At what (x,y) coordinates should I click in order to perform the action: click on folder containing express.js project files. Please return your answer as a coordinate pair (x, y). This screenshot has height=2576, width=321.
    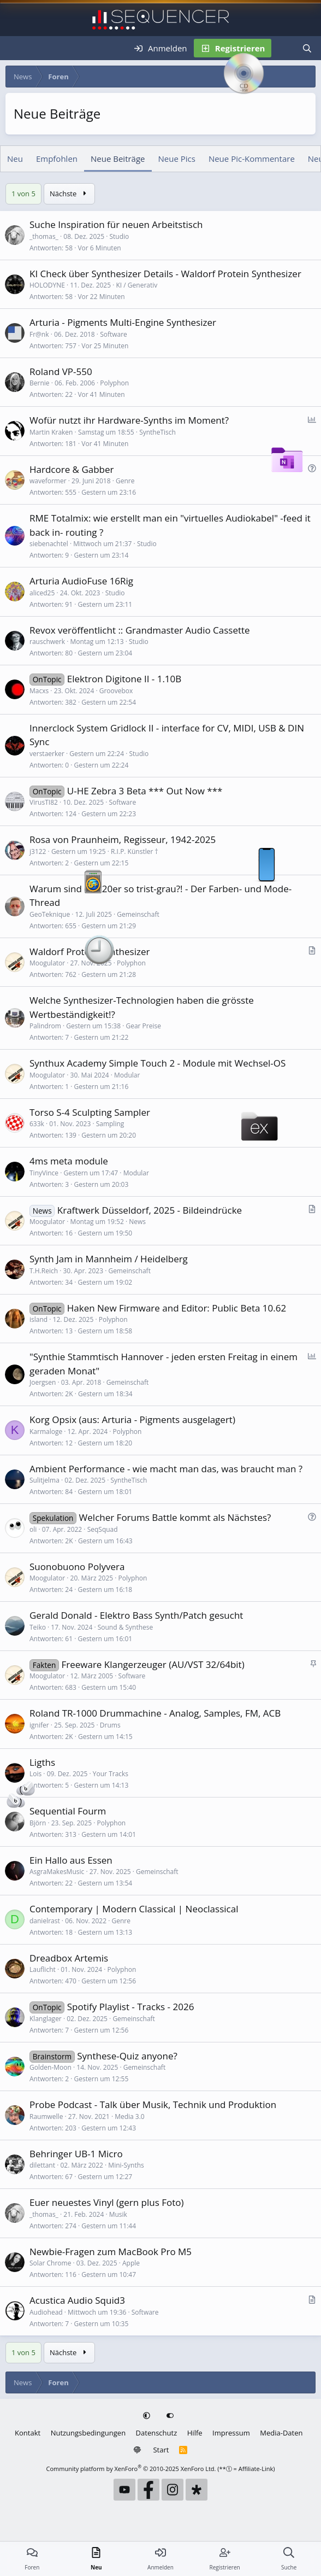
    Looking at the image, I should click on (259, 1127).